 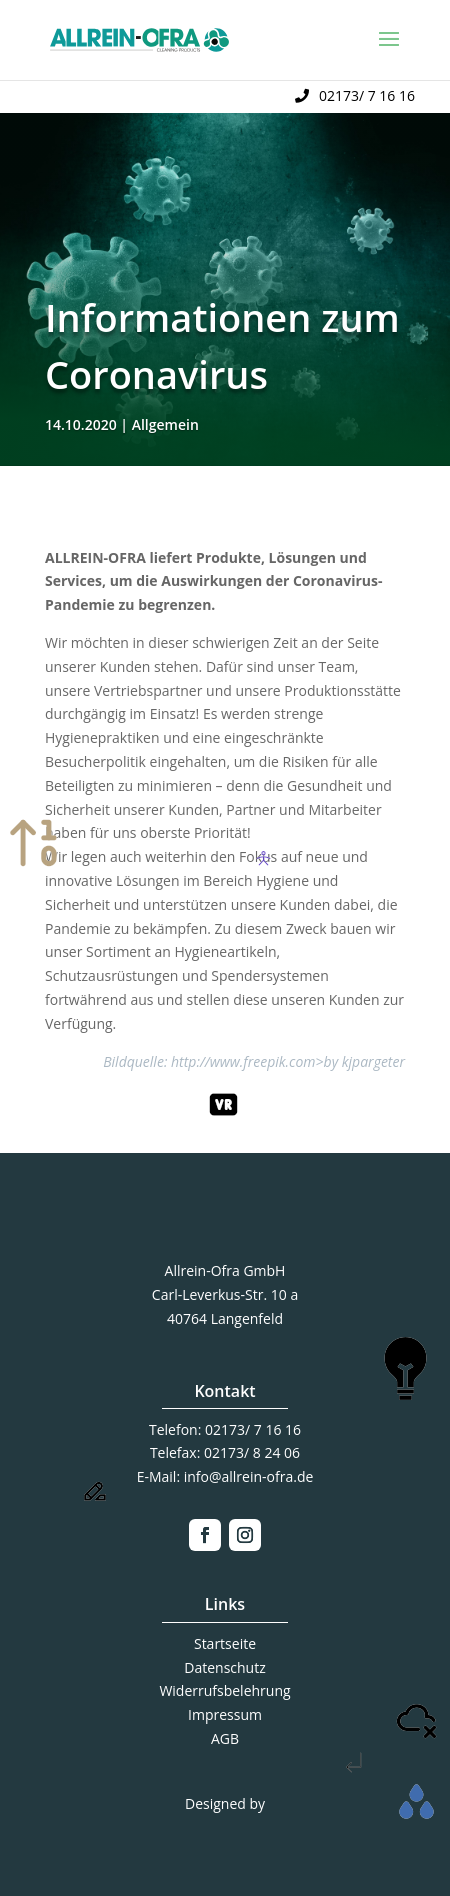 I want to click on adjust humidity or moisture settings, so click(x=416, y=1801).